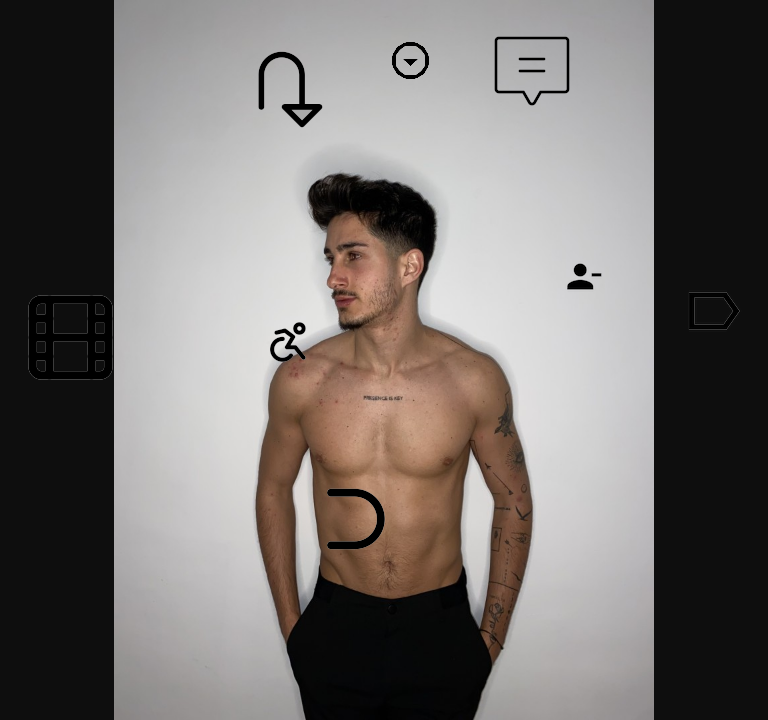  Describe the element at coordinates (410, 60) in the screenshot. I see `tap to expand dropdown menu` at that location.